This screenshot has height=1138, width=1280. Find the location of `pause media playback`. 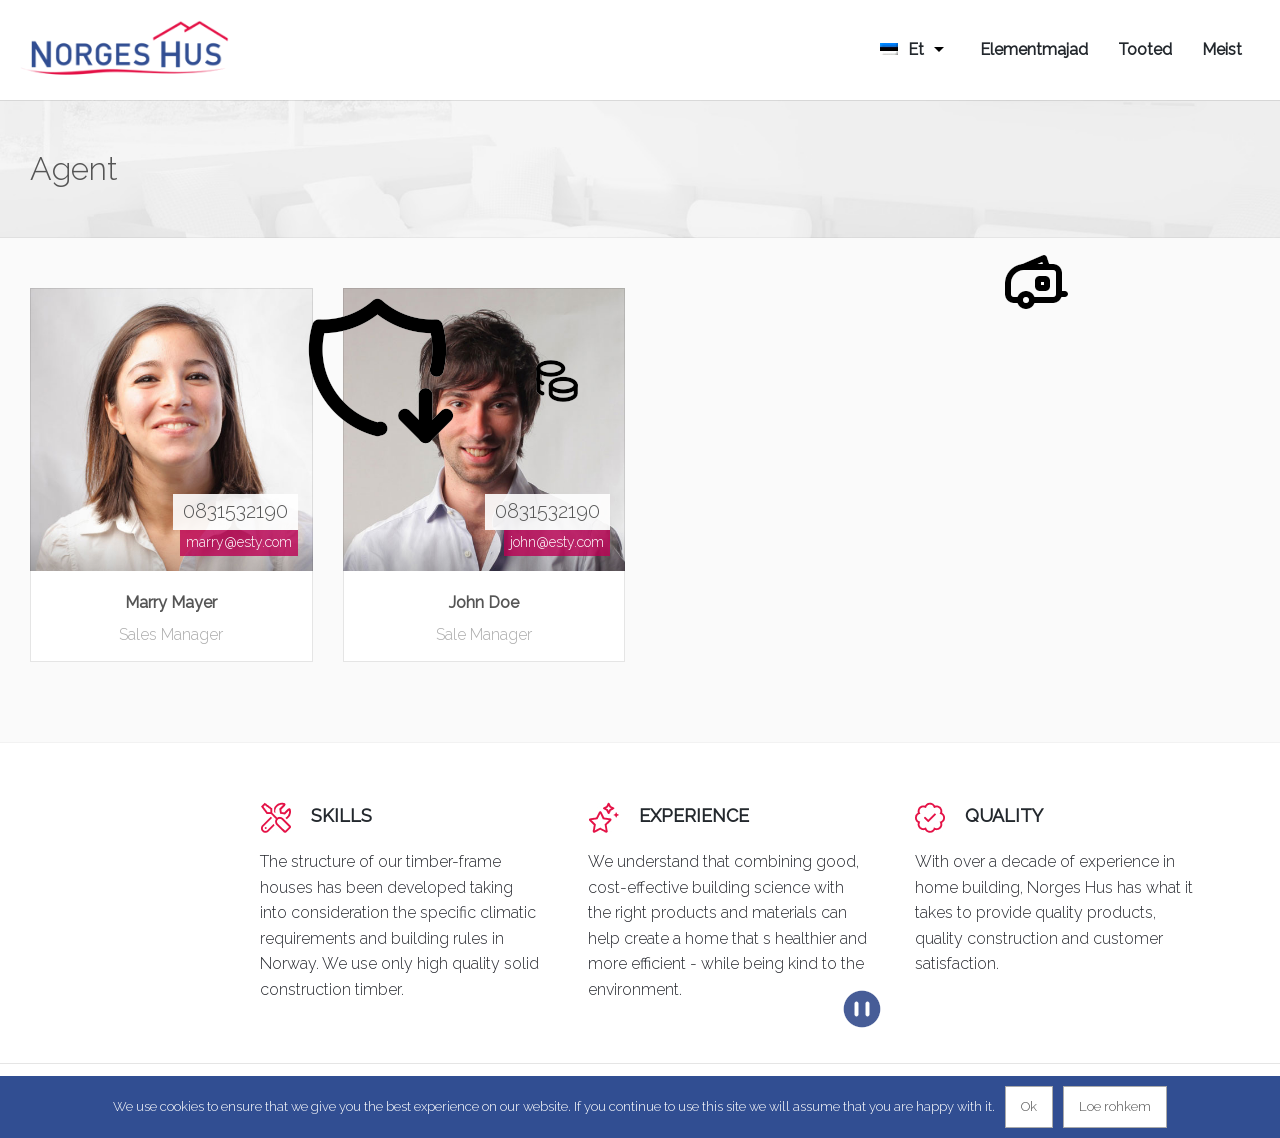

pause media playback is located at coordinates (862, 1009).